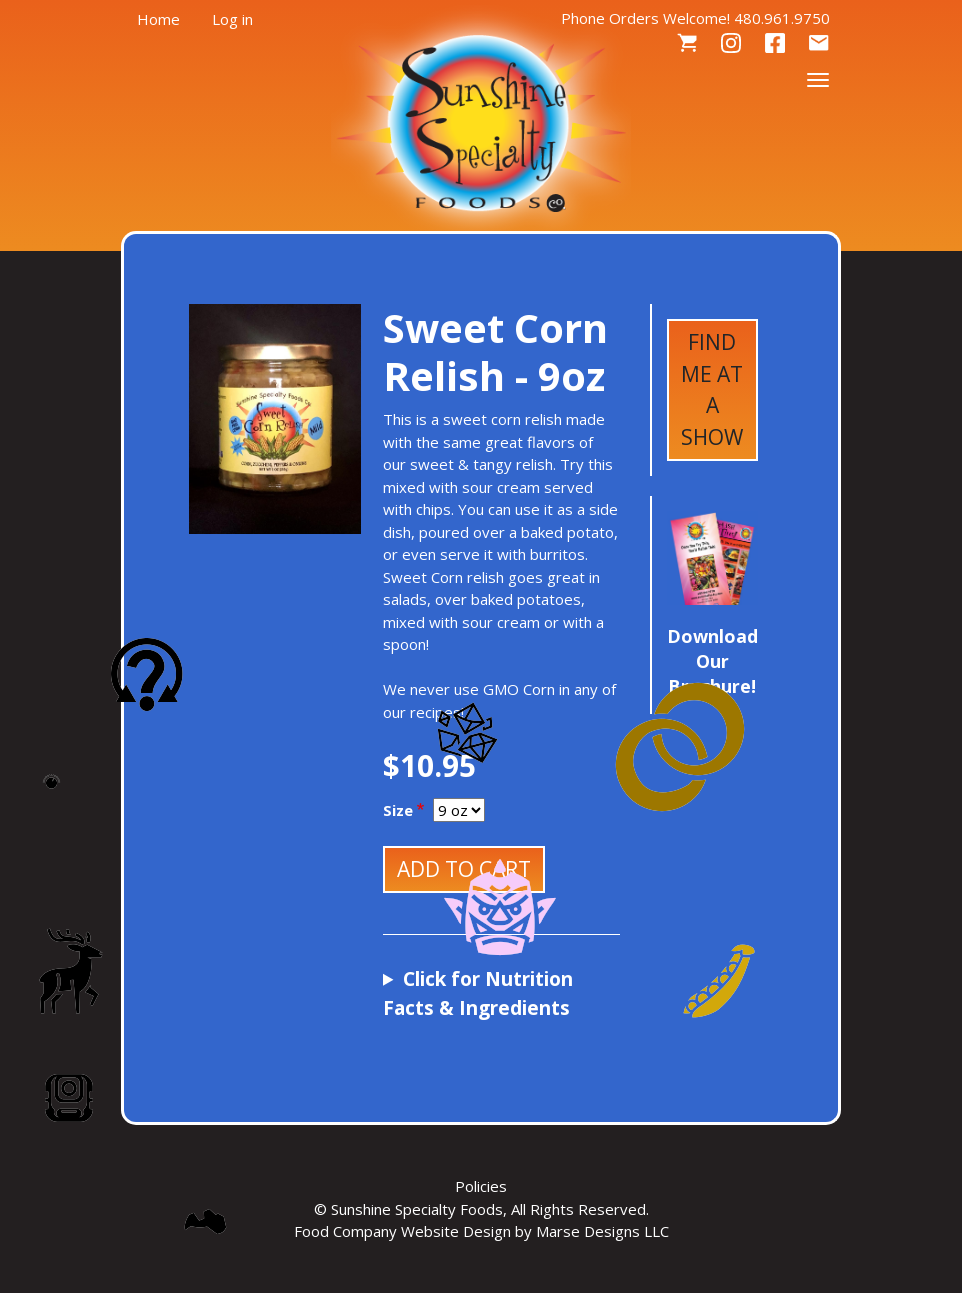 This screenshot has height=1293, width=962. Describe the element at coordinates (69, 1098) in the screenshot. I see `open camera or photo capture mode` at that location.